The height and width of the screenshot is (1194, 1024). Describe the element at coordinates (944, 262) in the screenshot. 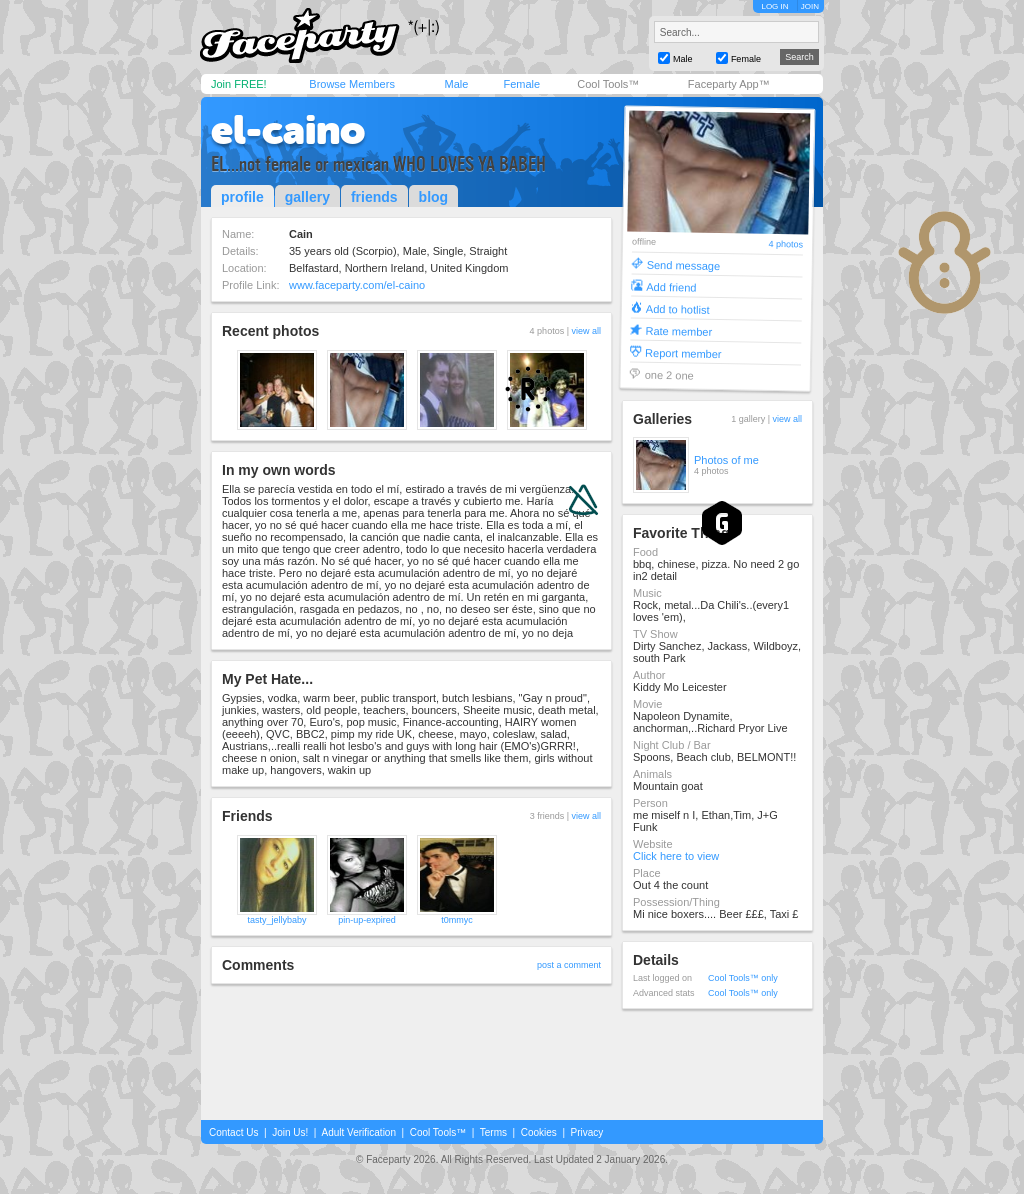

I see `indicates winter or cold weather conditions` at that location.